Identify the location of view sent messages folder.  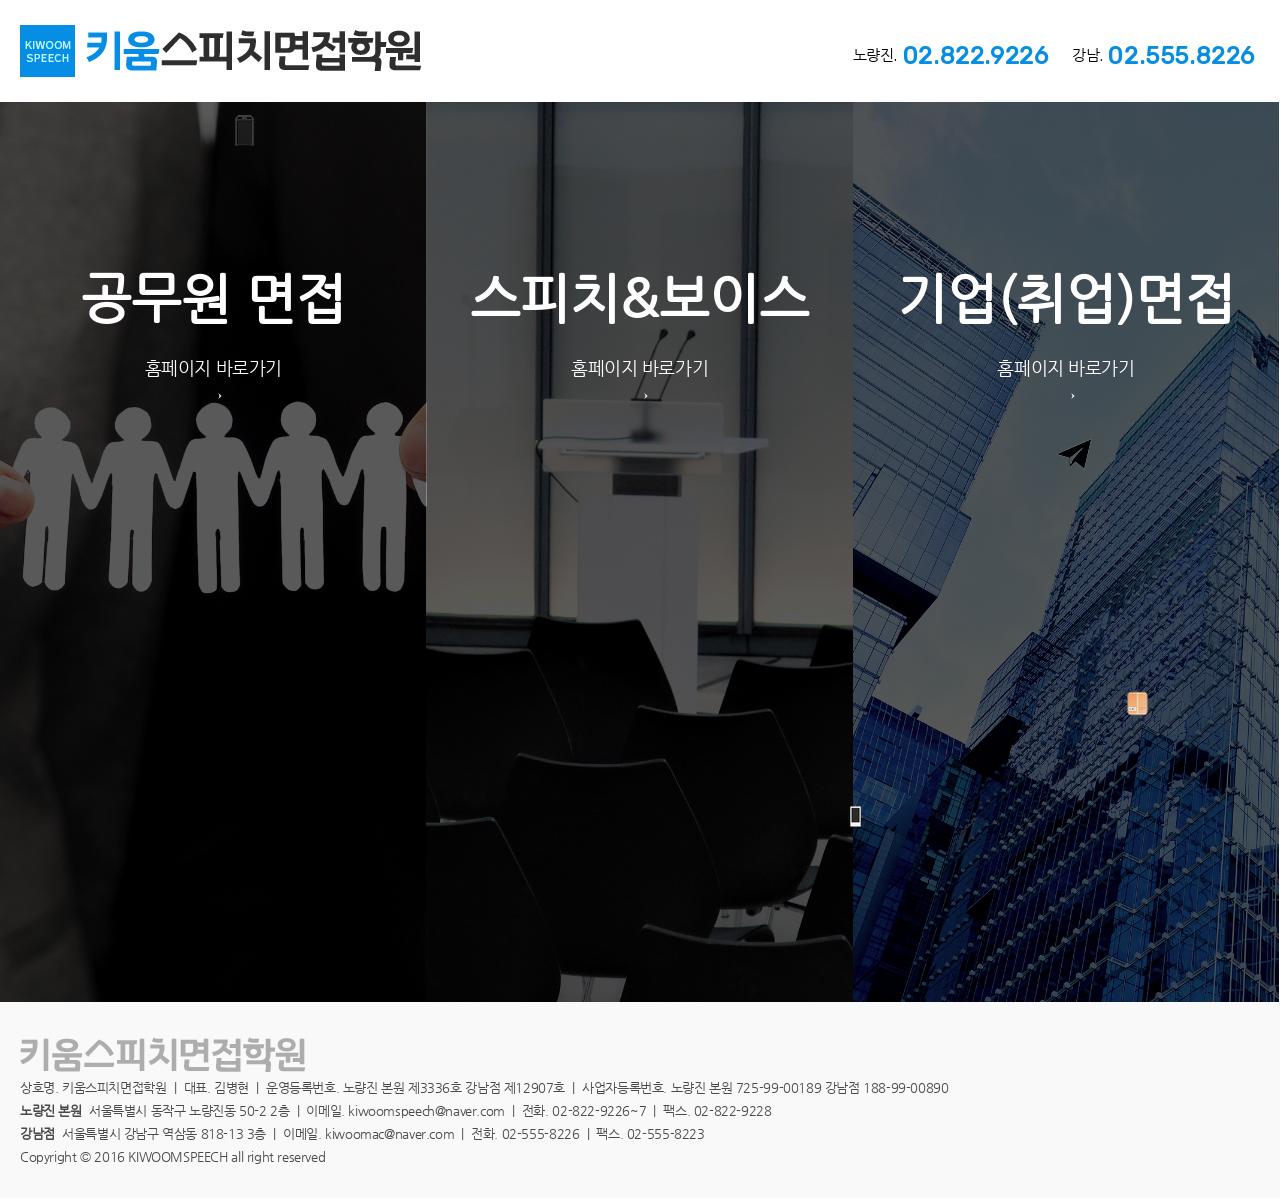
(1074, 454).